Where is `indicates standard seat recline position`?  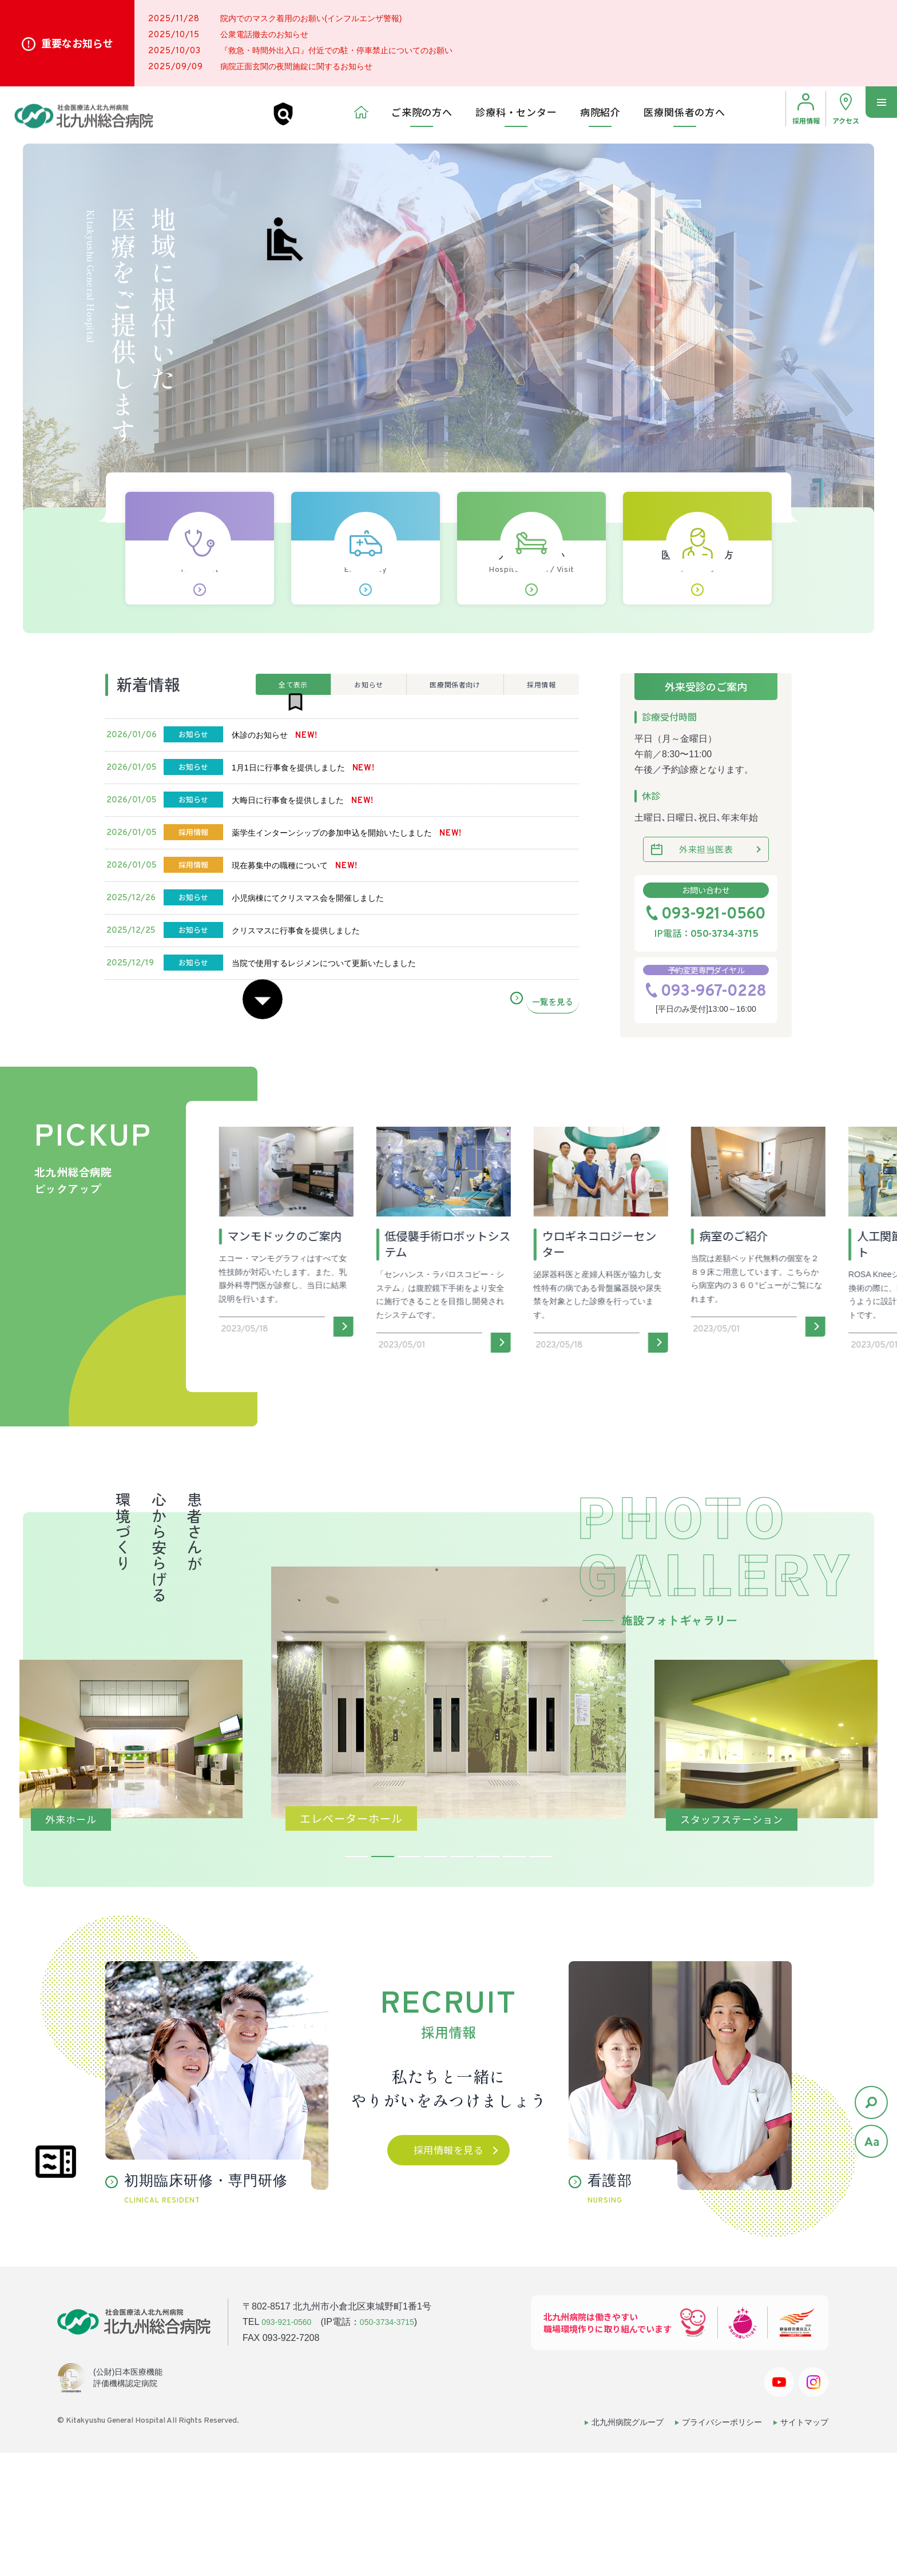
indicates standard seat recline position is located at coordinates (285, 240).